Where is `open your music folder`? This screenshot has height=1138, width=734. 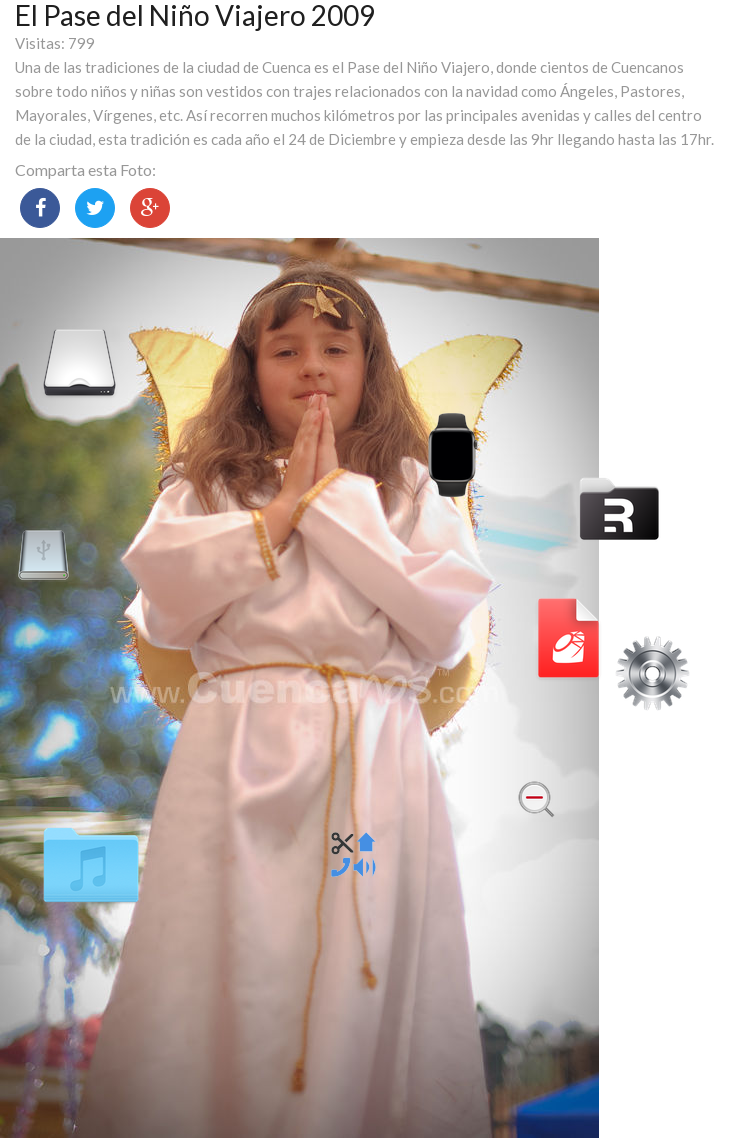
open your music folder is located at coordinates (91, 865).